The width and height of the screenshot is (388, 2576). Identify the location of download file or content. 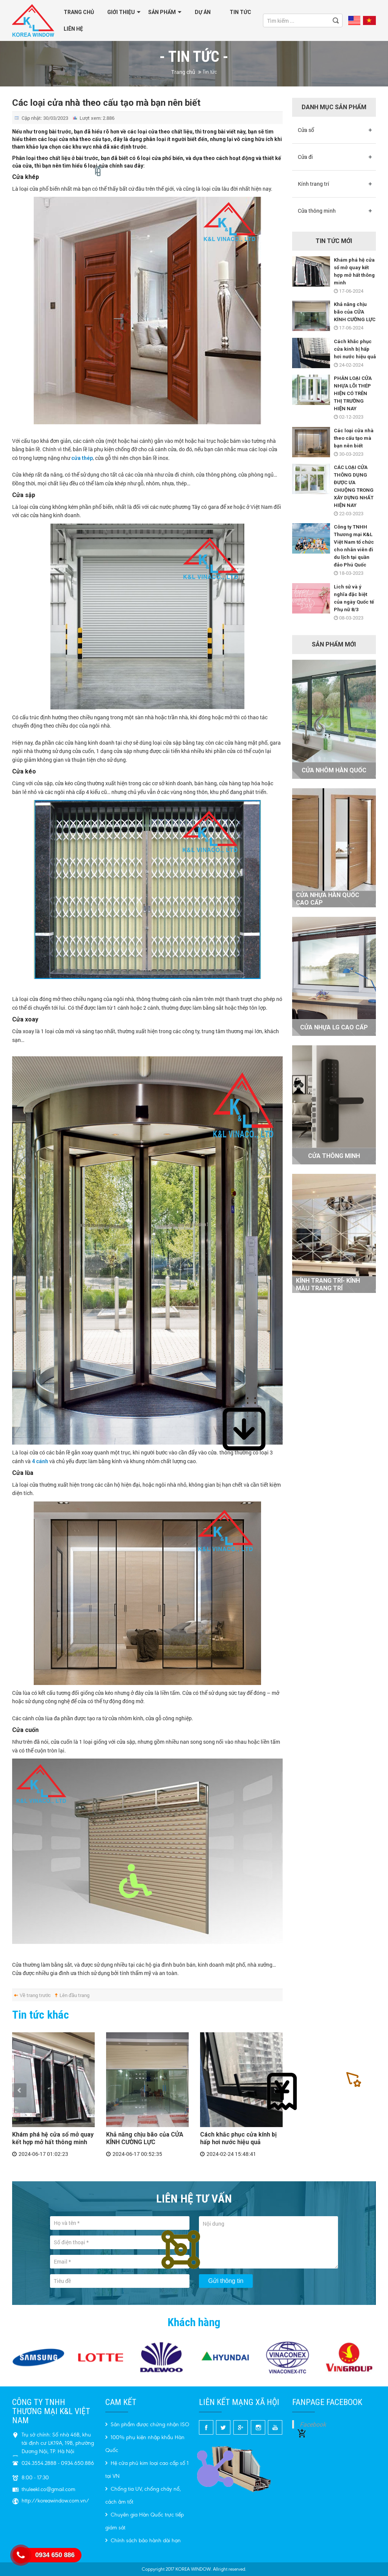
(244, 1429).